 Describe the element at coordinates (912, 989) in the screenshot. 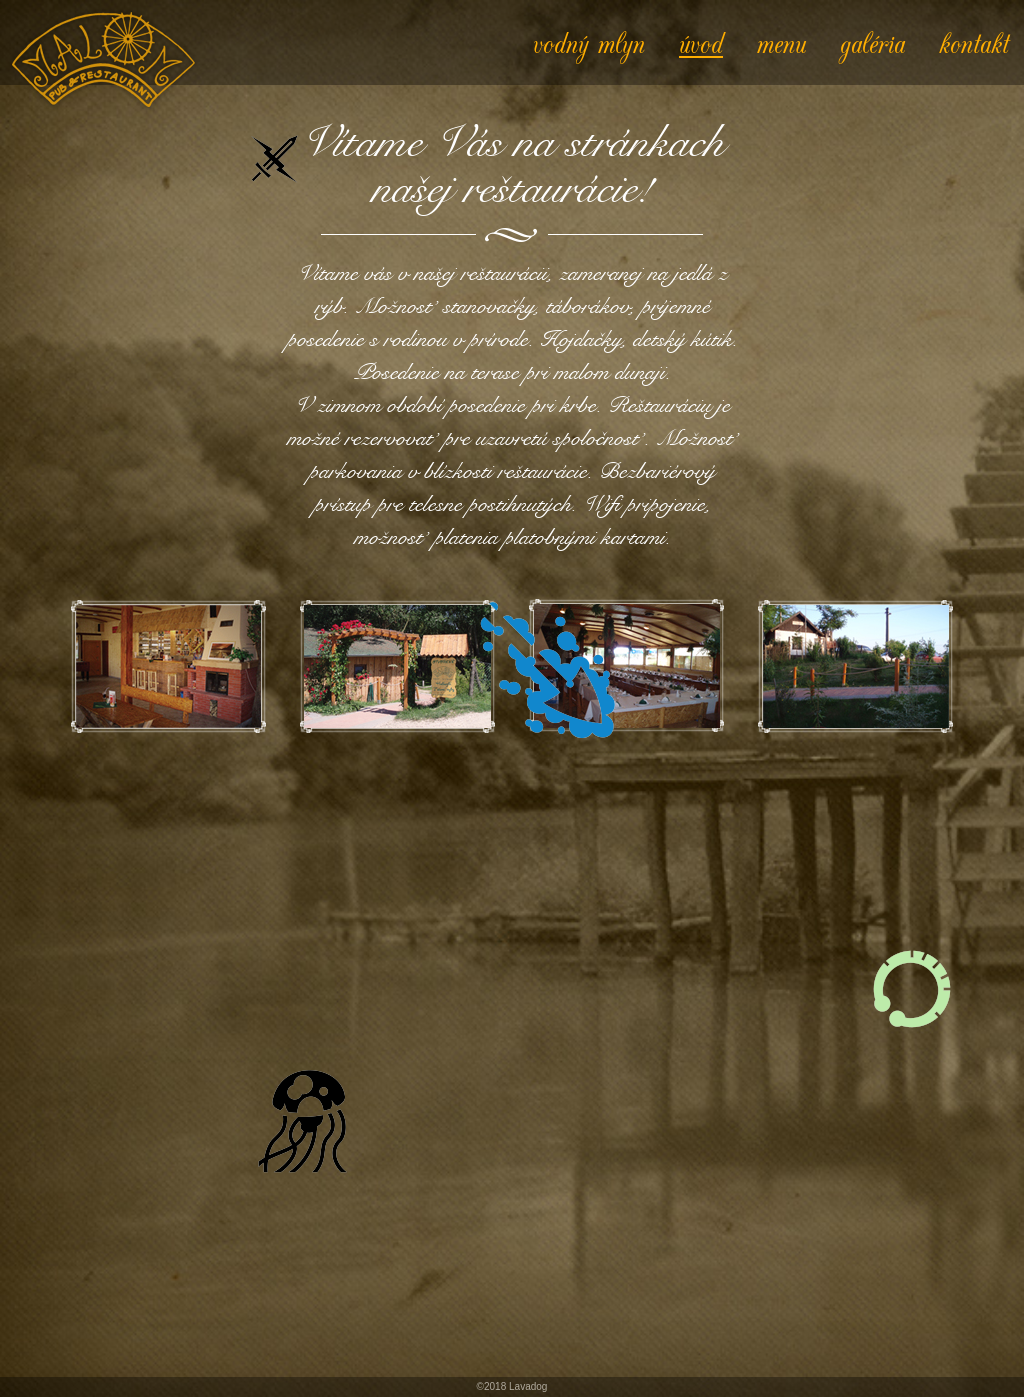

I see `view performance or speed metrics` at that location.